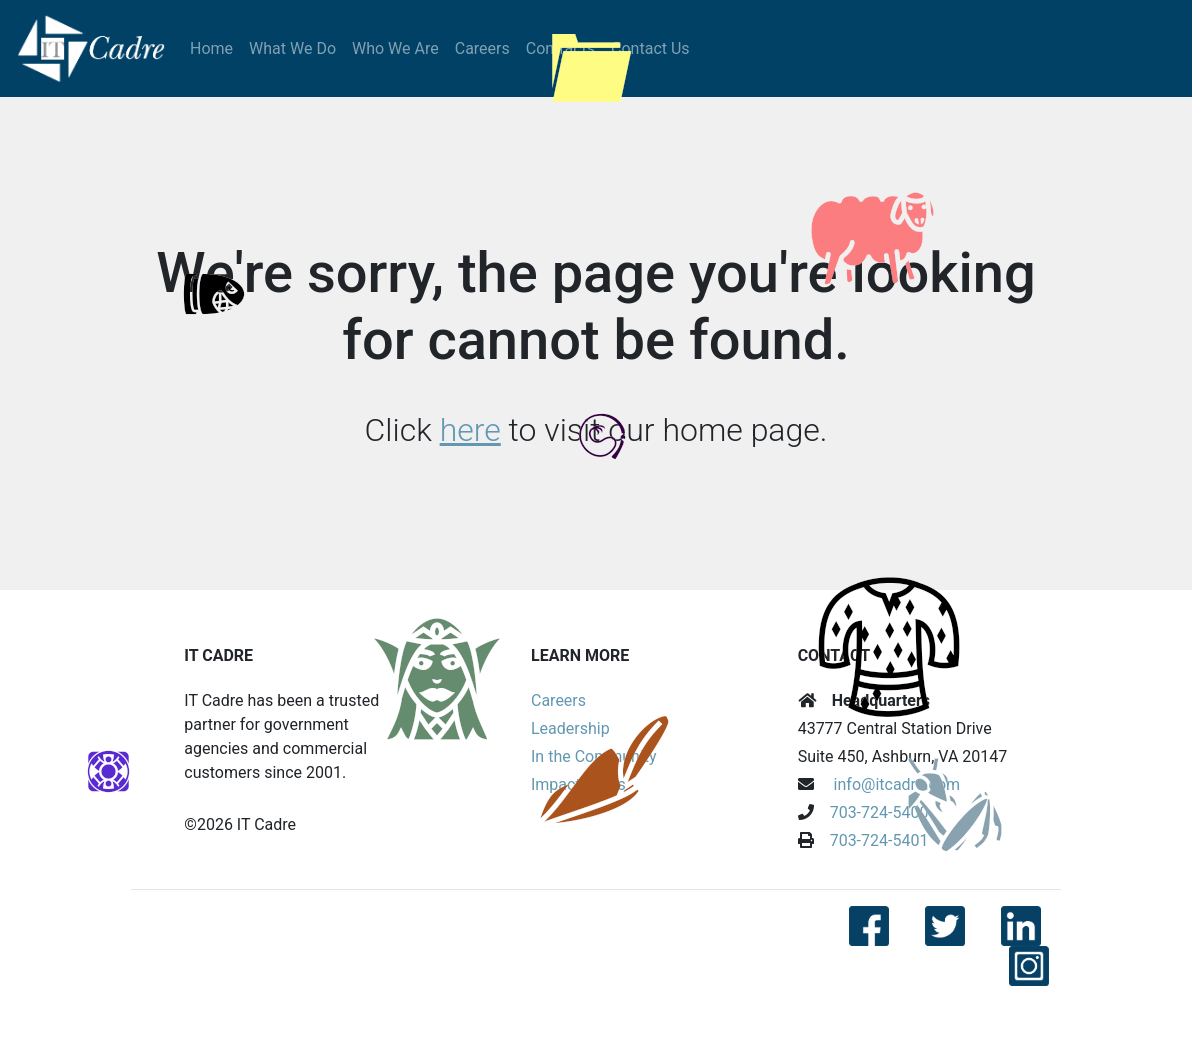 This screenshot has height=1050, width=1192. I want to click on select female elf character, so click(437, 679).